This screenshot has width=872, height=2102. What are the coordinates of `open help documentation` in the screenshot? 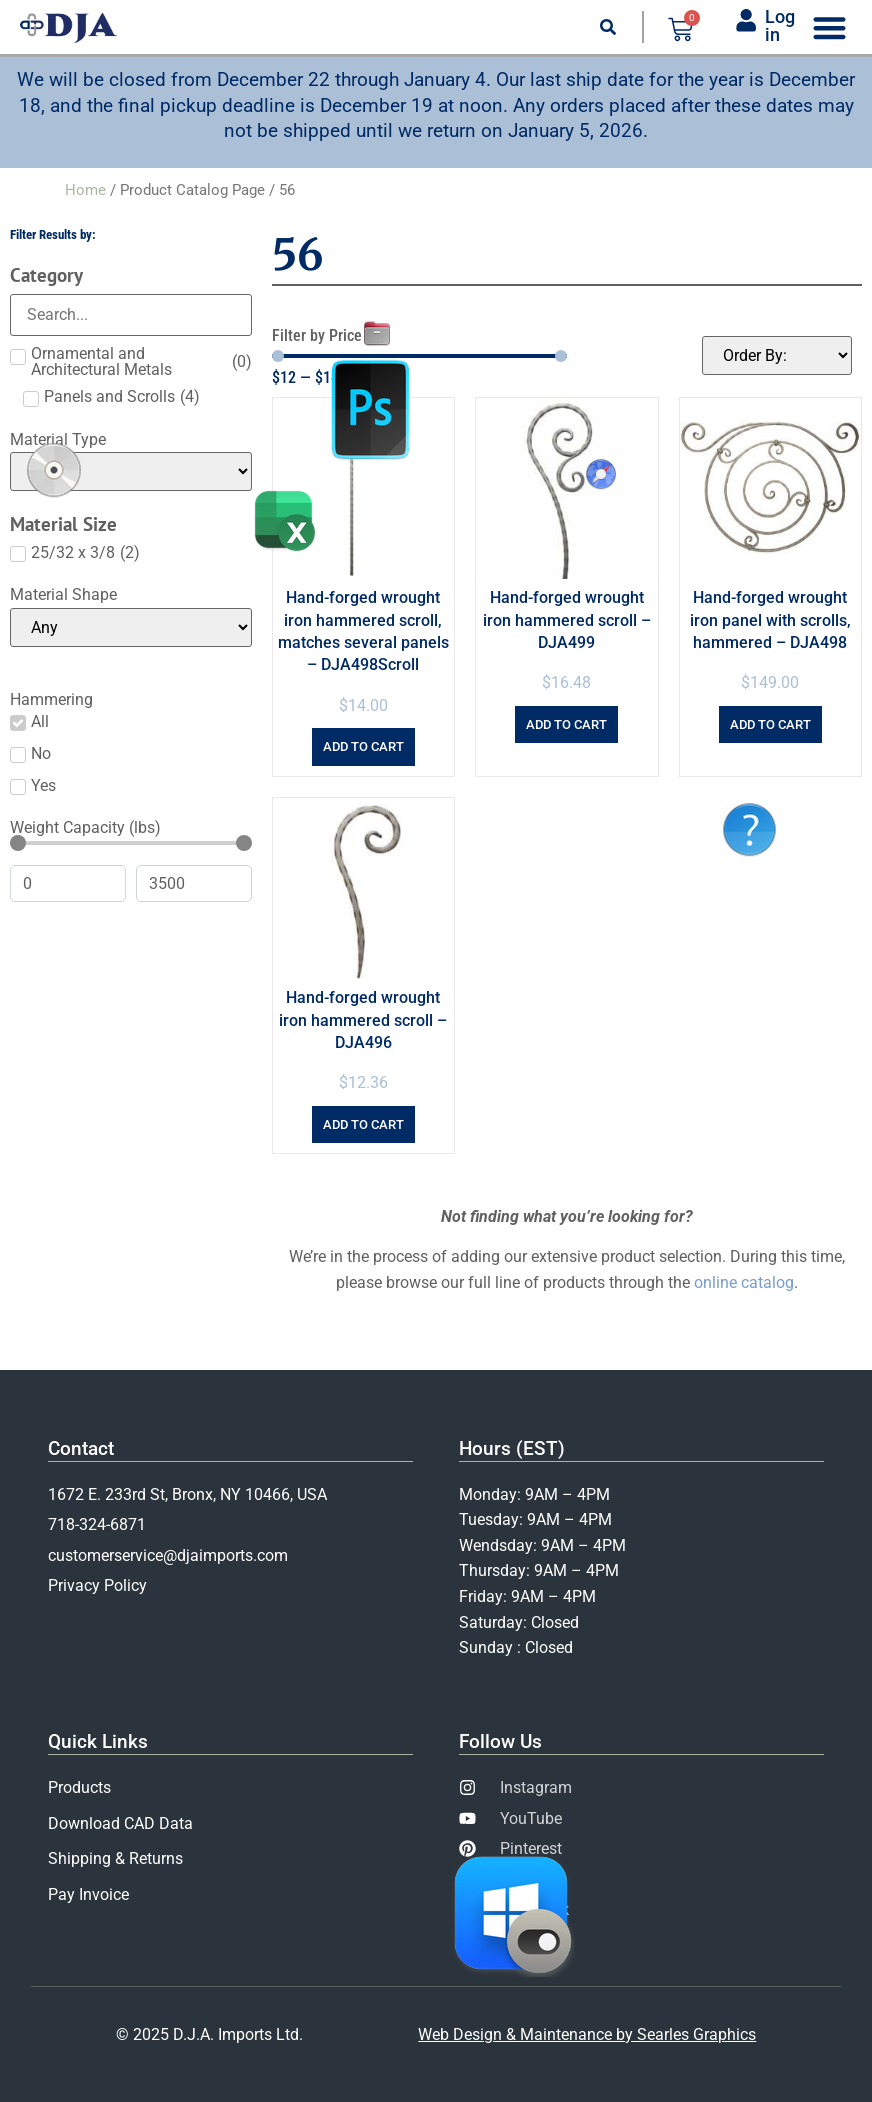 It's located at (749, 829).